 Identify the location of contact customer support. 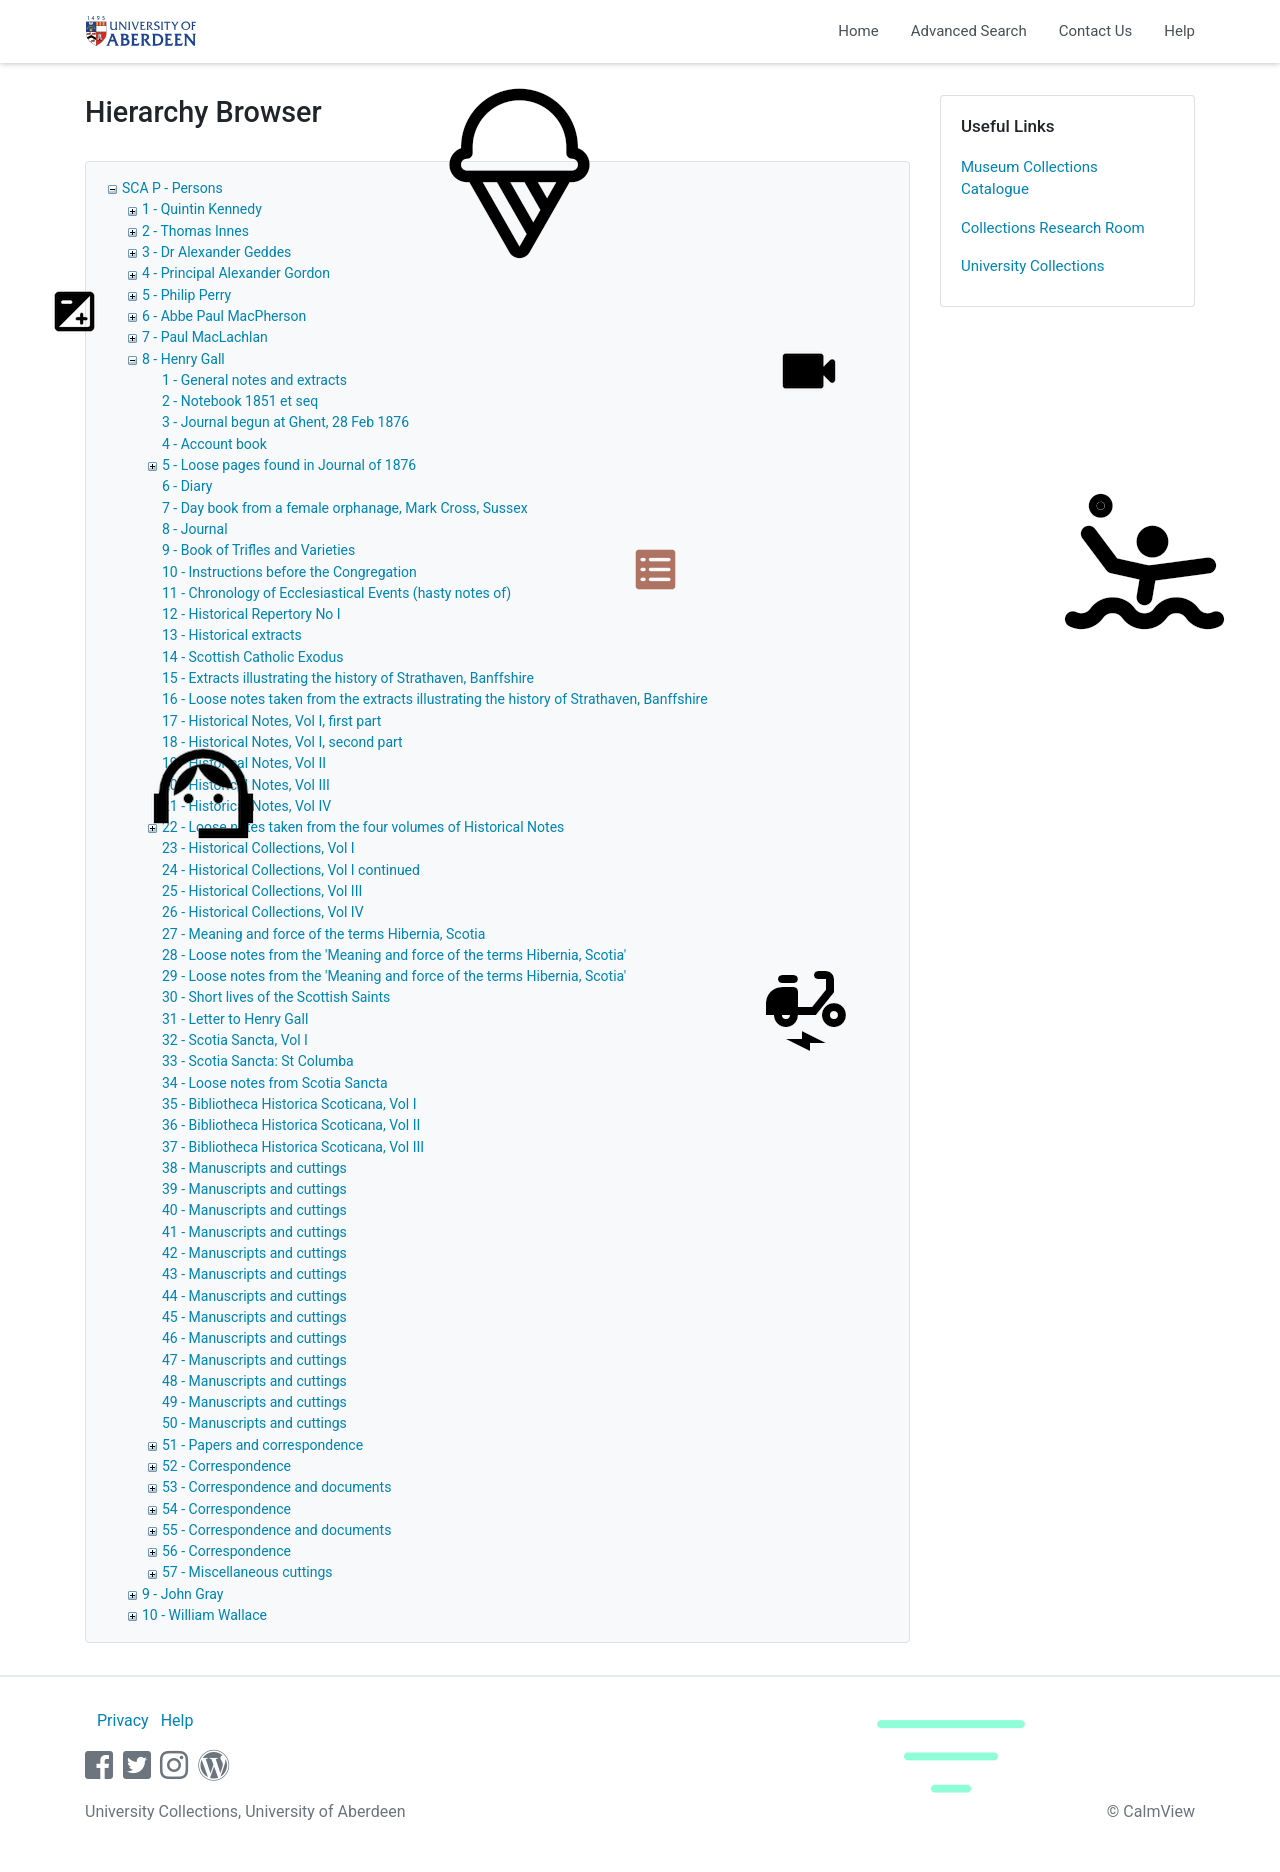
(203, 793).